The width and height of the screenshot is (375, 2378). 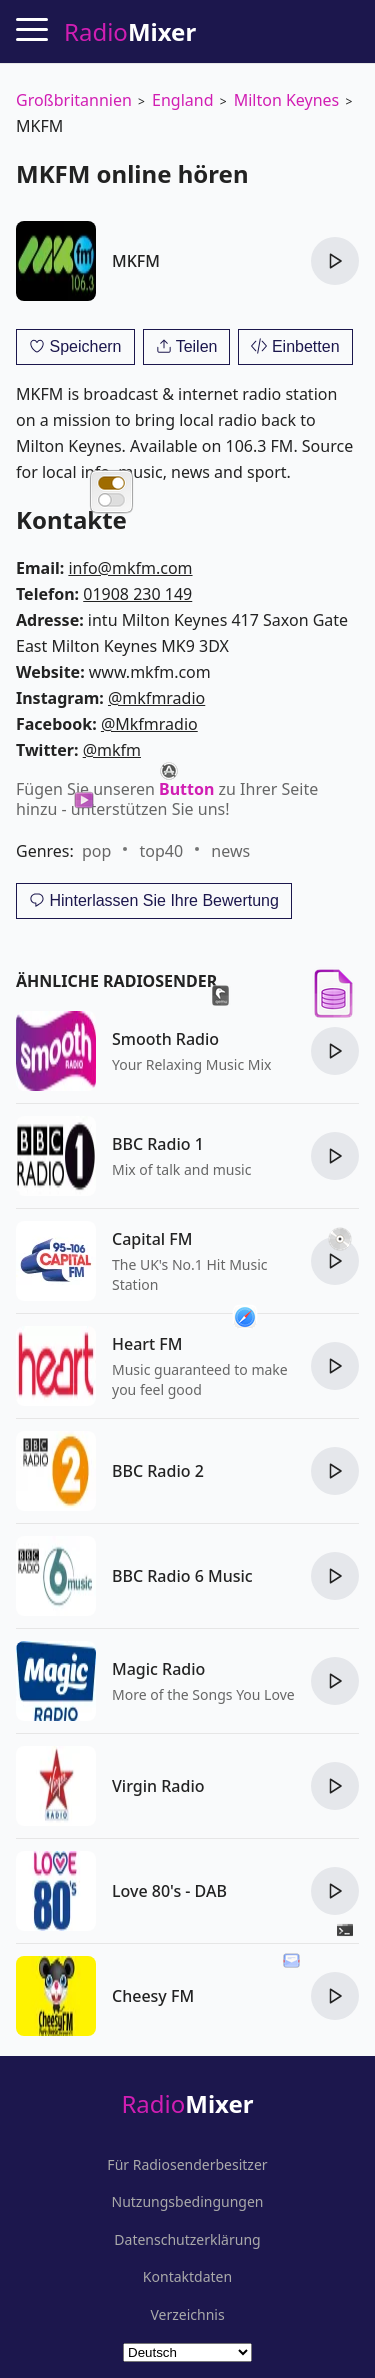 What do you see at coordinates (245, 1317) in the screenshot?
I see `open the web browser app` at bounding box center [245, 1317].